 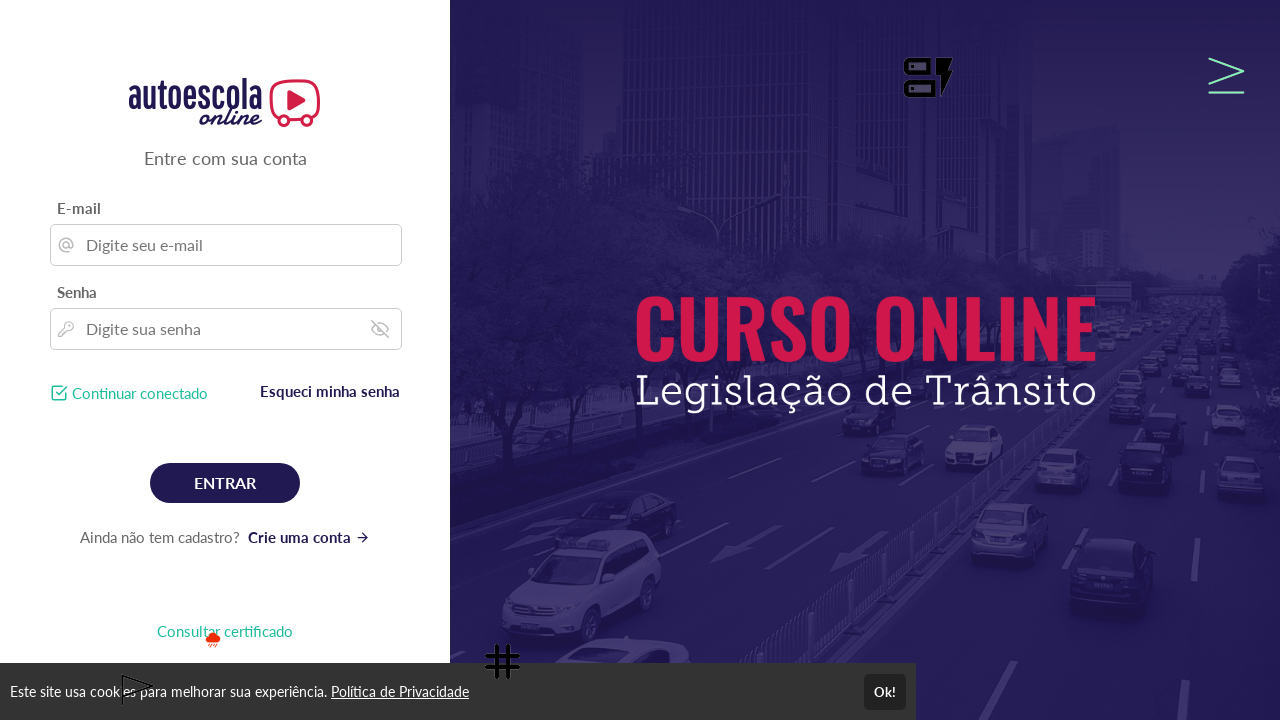 What do you see at coordinates (134, 690) in the screenshot?
I see `flag or bookmark an item` at bounding box center [134, 690].